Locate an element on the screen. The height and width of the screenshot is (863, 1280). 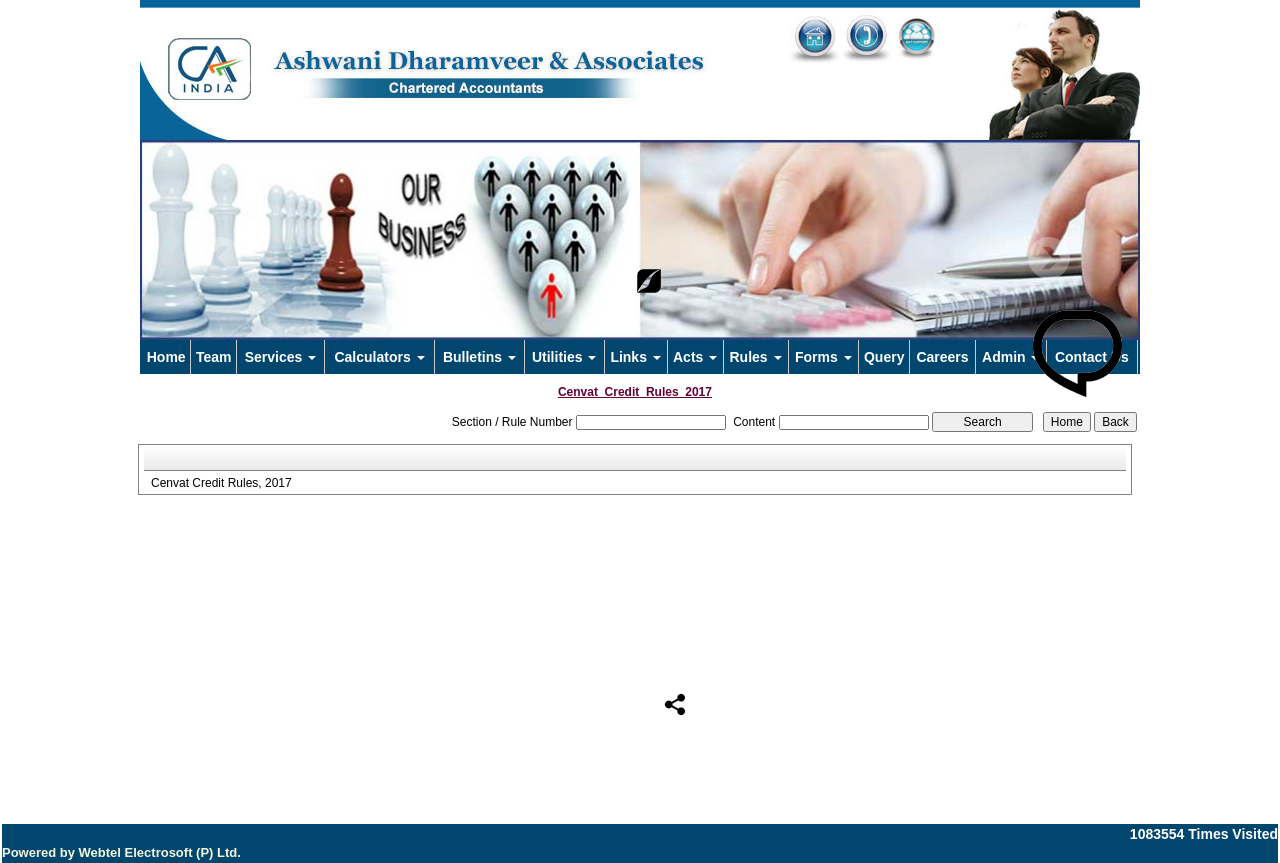
share content with others is located at coordinates (675, 704).